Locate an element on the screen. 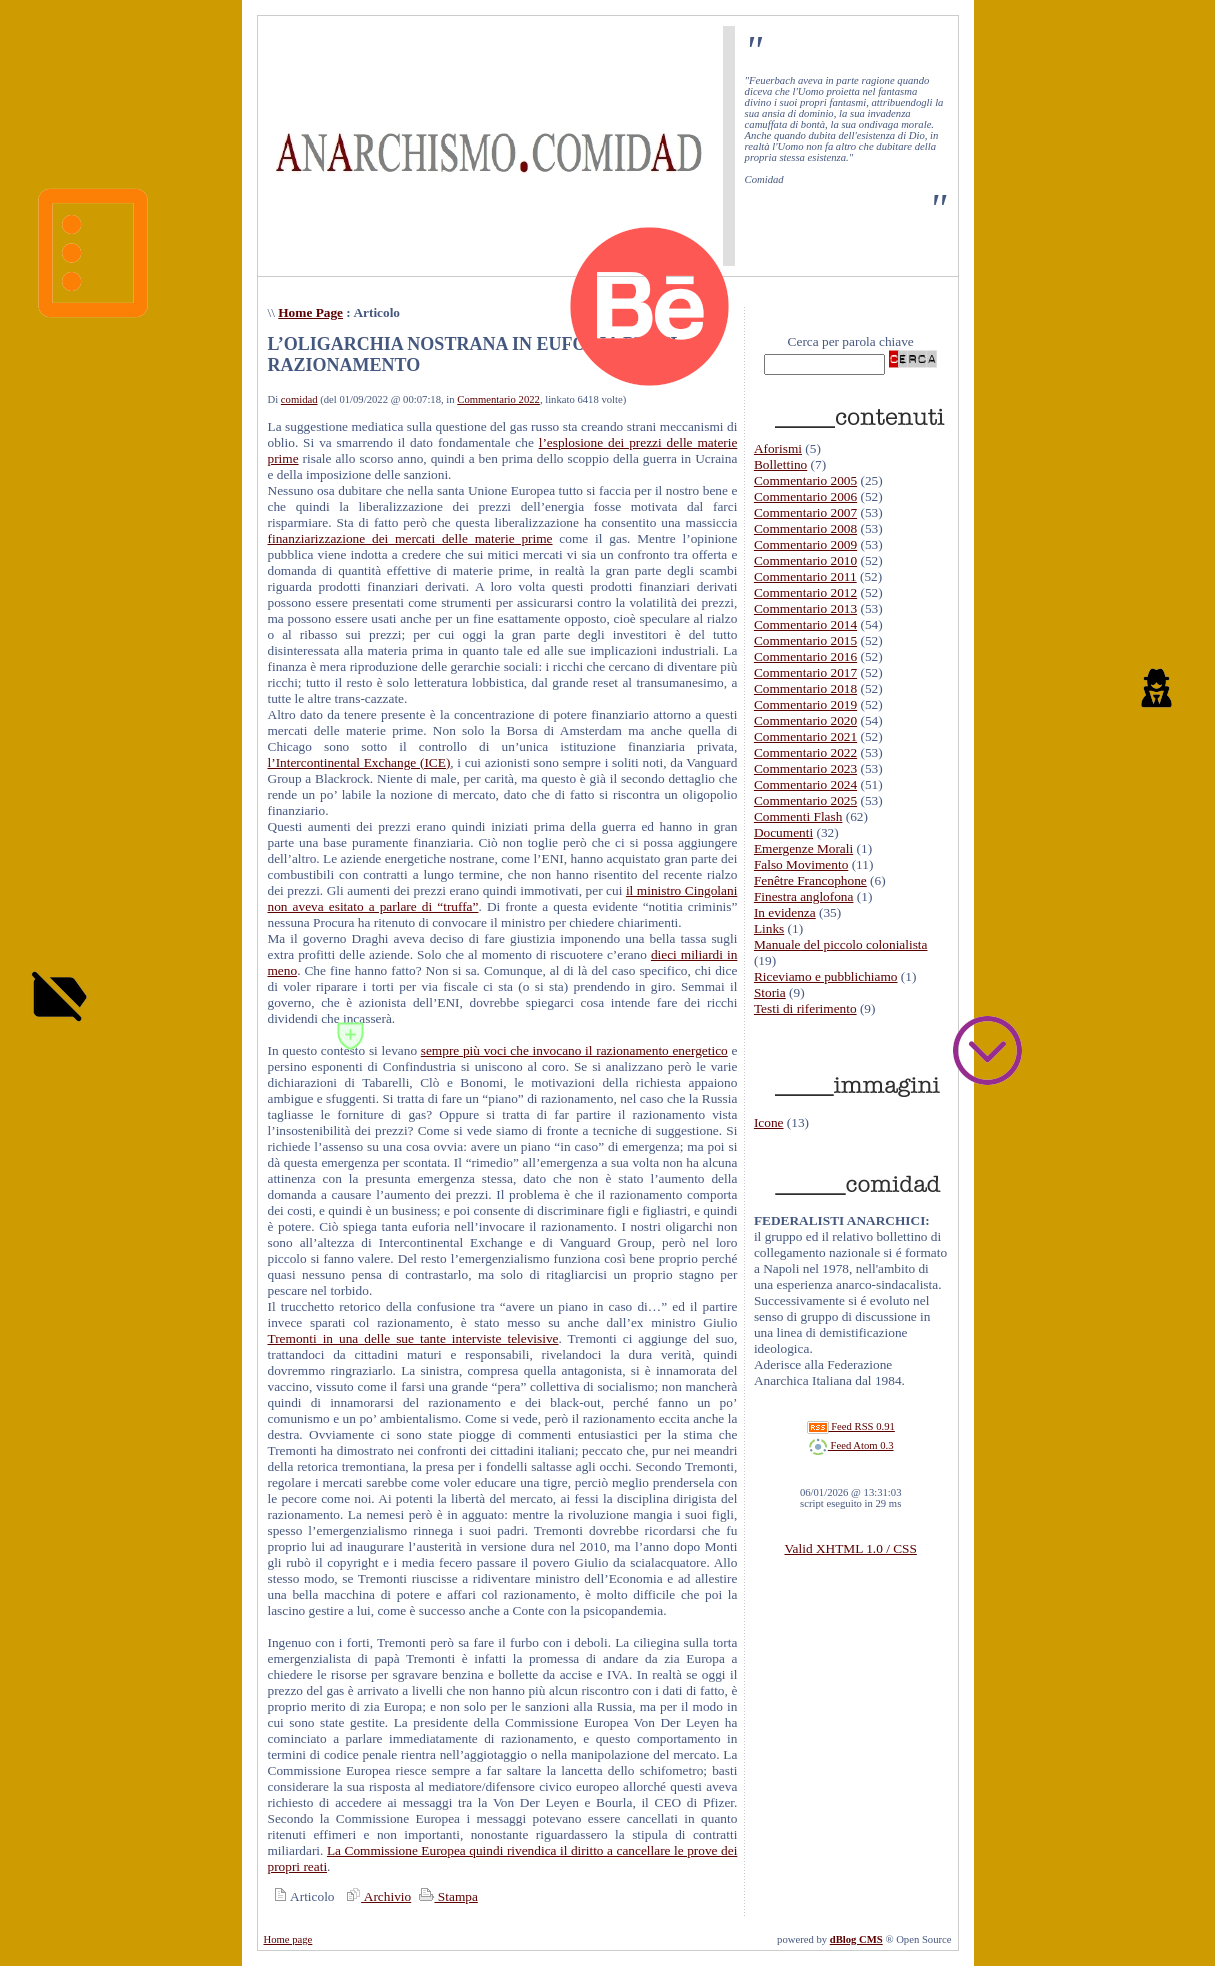 This screenshot has height=1966, width=1215. access incognito or private browsing mode is located at coordinates (1156, 688).